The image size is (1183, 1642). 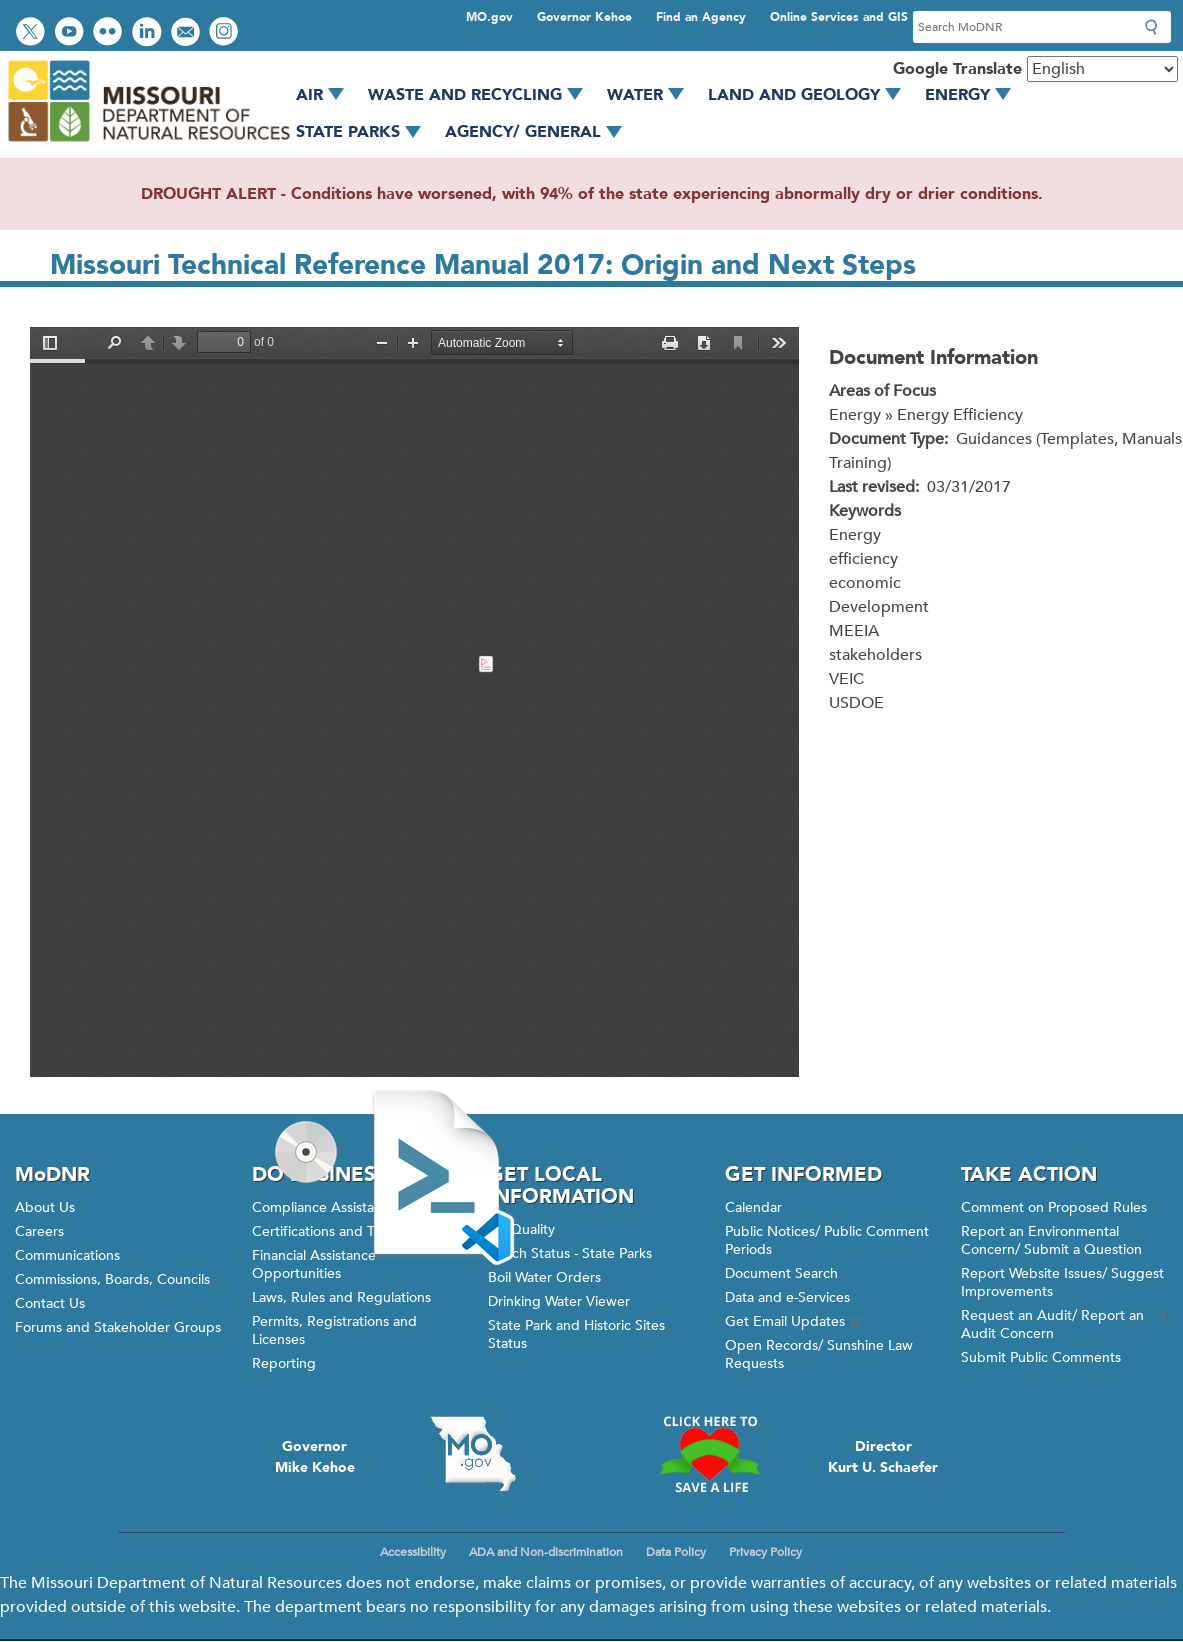 What do you see at coordinates (306, 1152) in the screenshot?
I see `indicates a DVD-ROM drive or disc` at bounding box center [306, 1152].